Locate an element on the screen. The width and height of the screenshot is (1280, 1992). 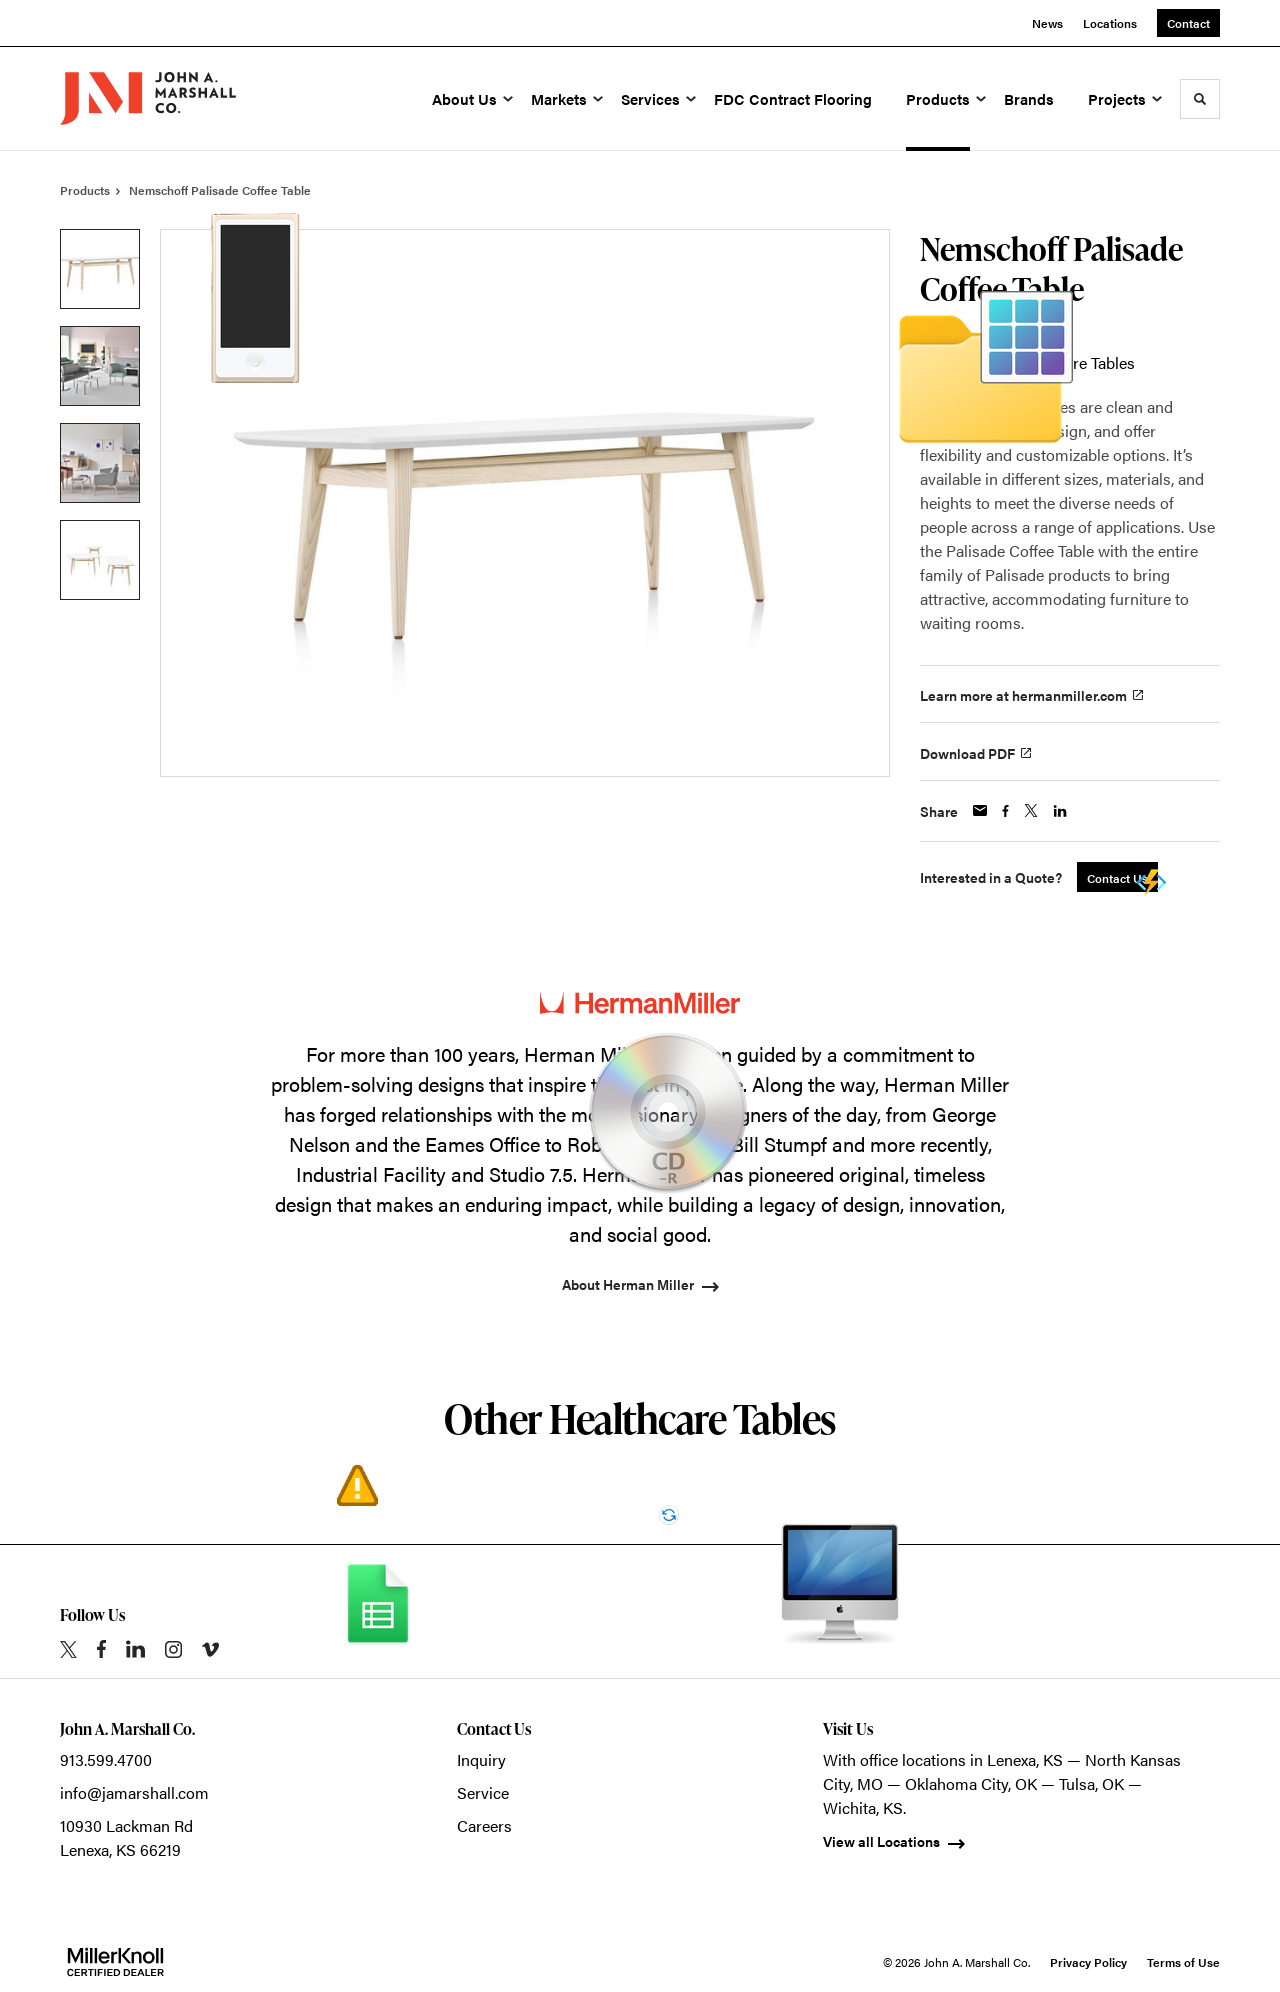
indicates a OneDrive sync warning or issue is located at coordinates (357, 1485).